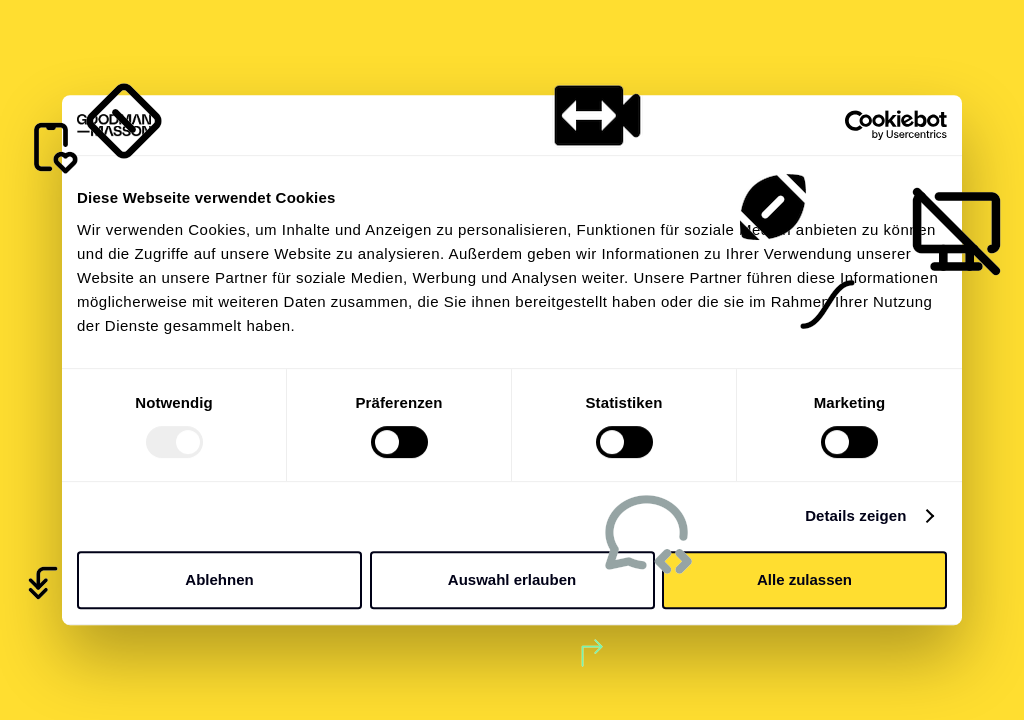  I want to click on reply to a message, so click(590, 653).